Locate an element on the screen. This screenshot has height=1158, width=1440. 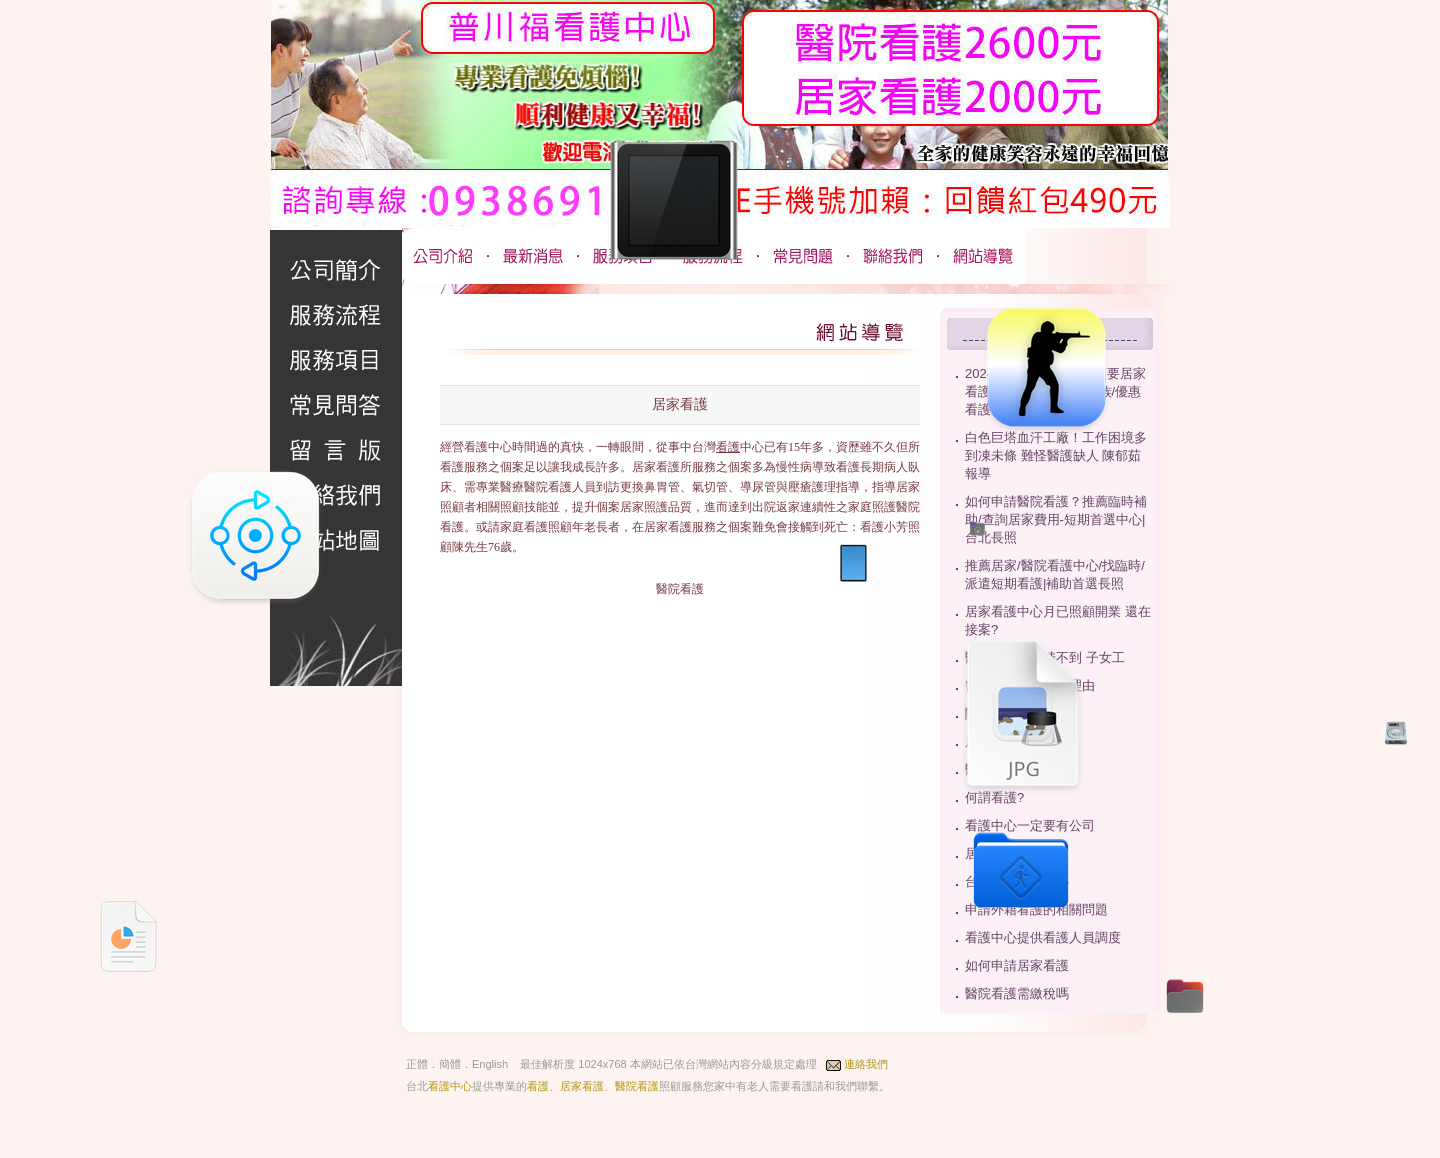
launch counter-strike is located at coordinates (1046, 367).